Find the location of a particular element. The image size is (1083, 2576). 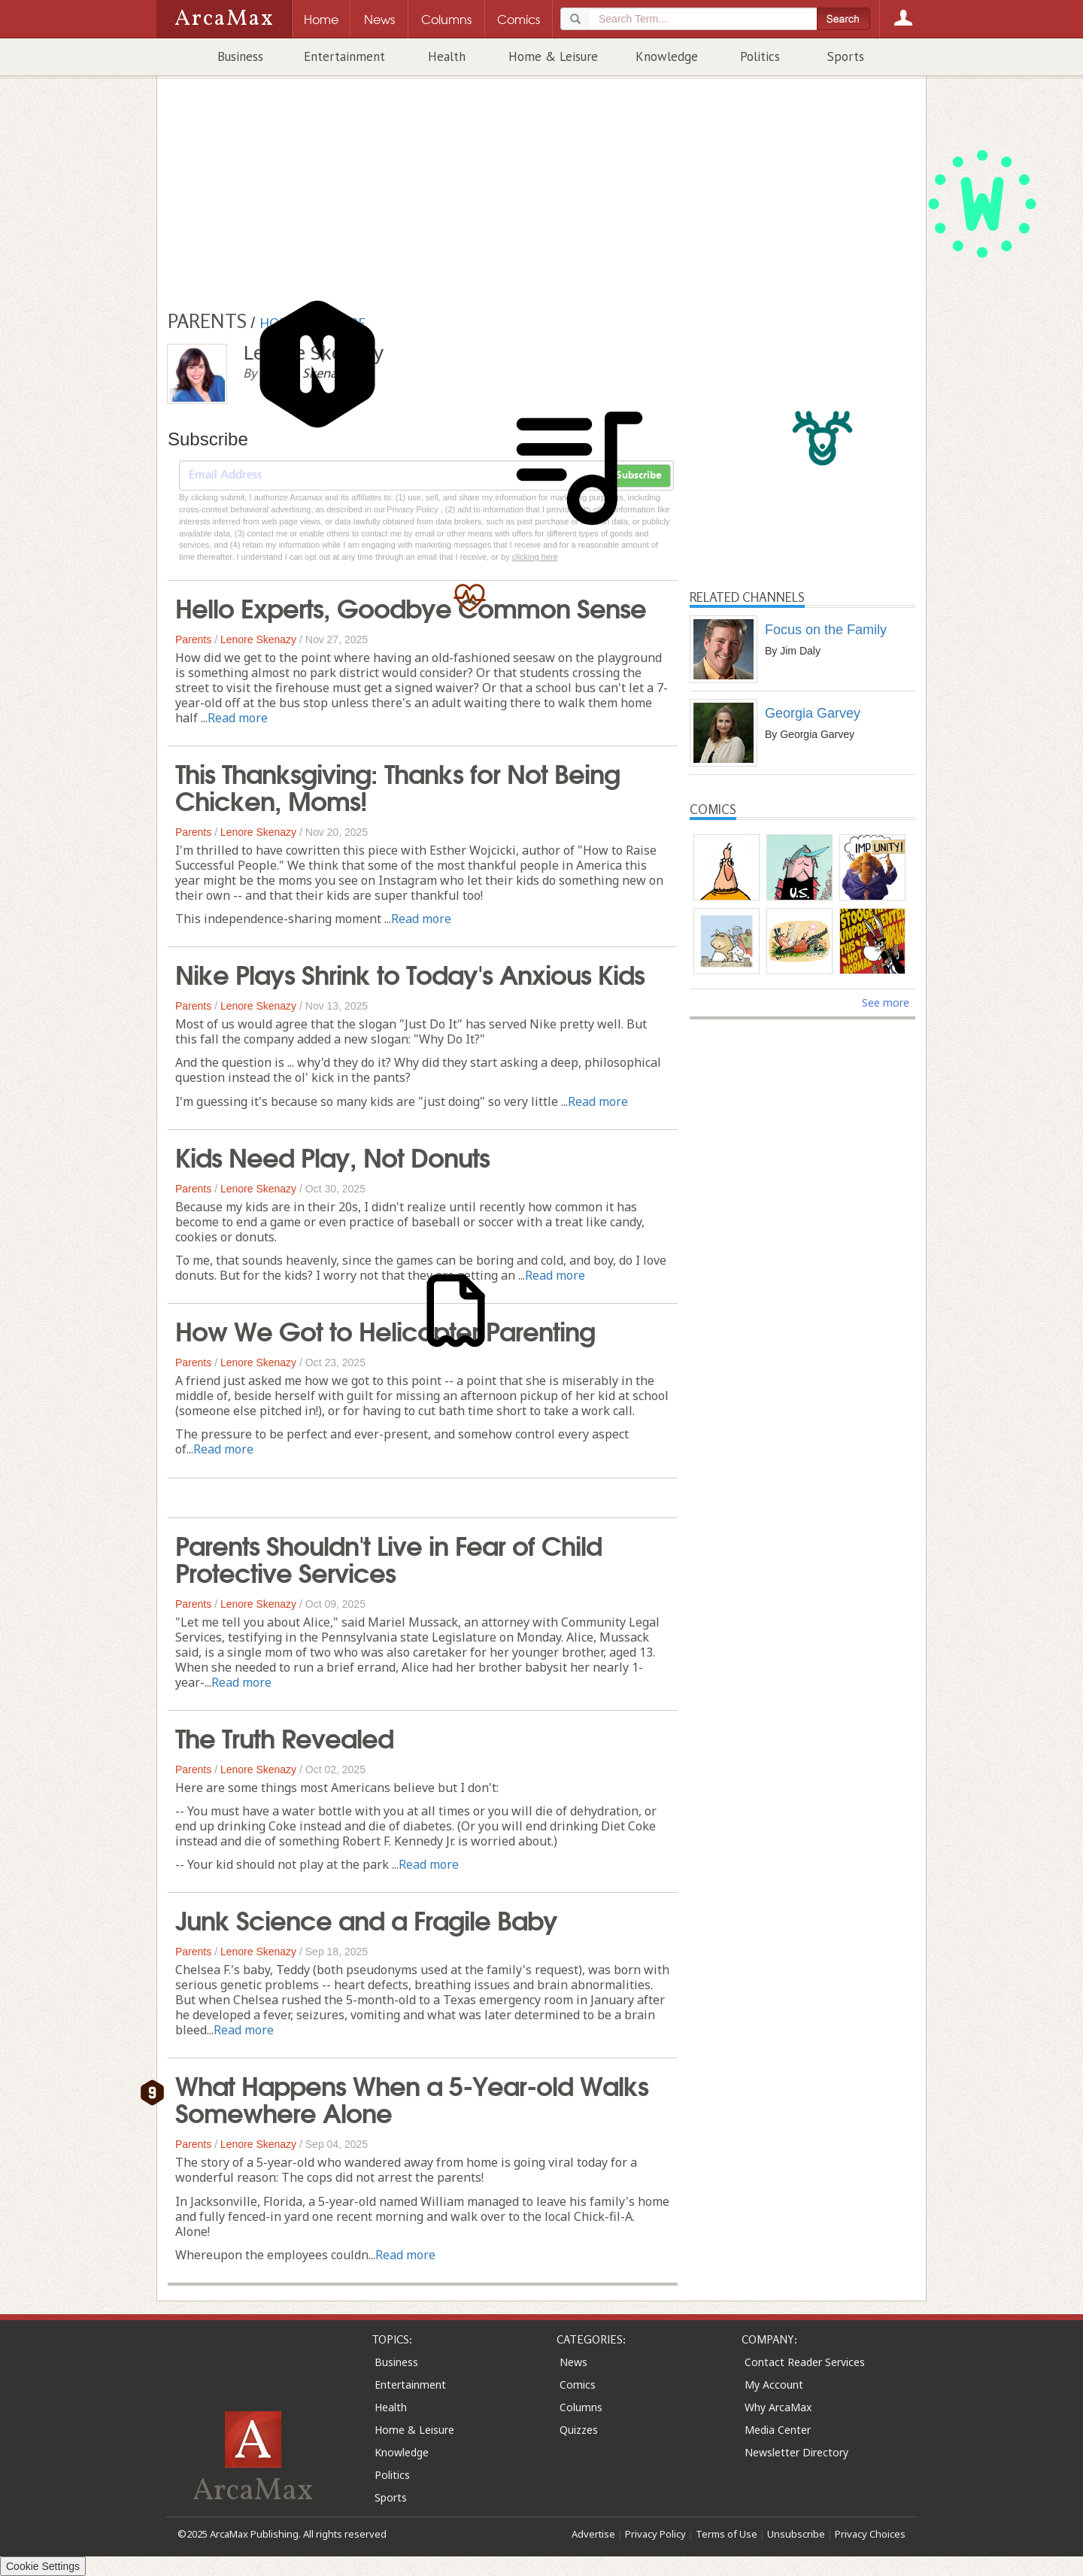

access fitness tracking features is located at coordinates (469, 597).